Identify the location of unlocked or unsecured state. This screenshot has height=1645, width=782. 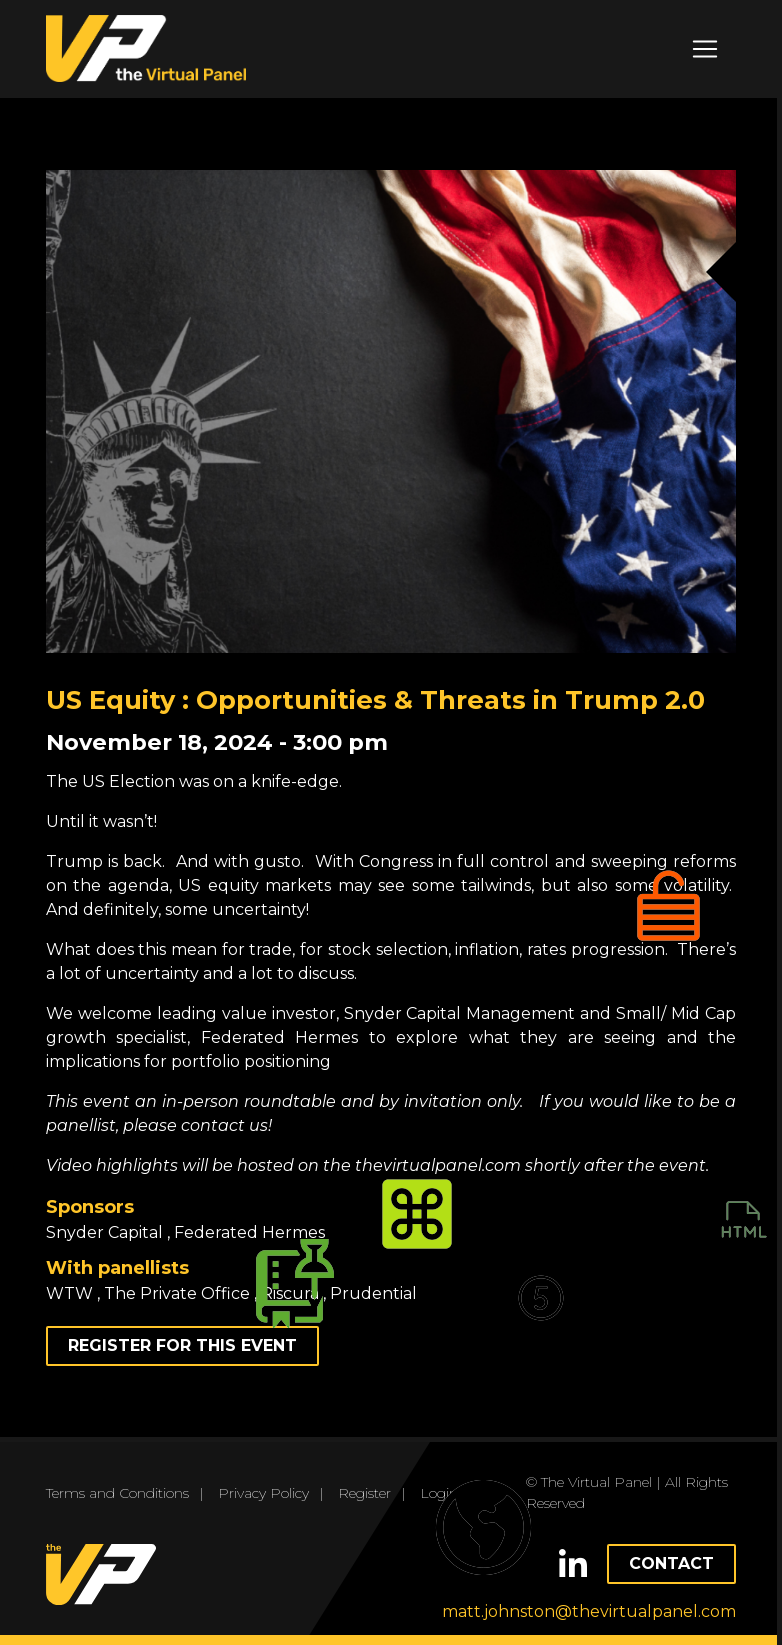
(668, 909).